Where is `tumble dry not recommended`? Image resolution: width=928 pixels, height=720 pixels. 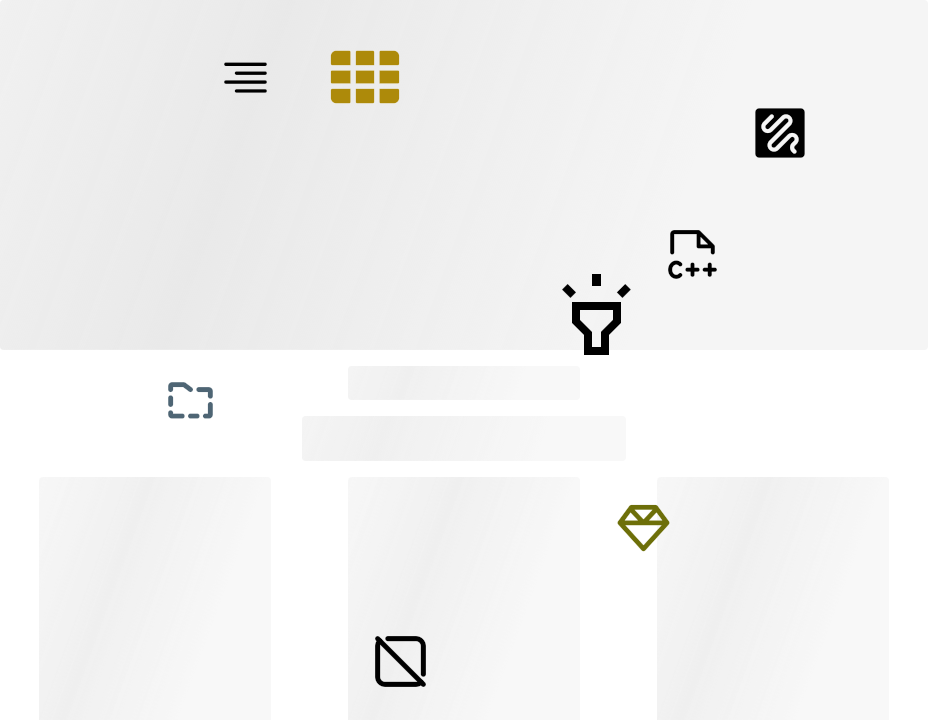
tumble dry not recommended is located at coordinates (400, 661).